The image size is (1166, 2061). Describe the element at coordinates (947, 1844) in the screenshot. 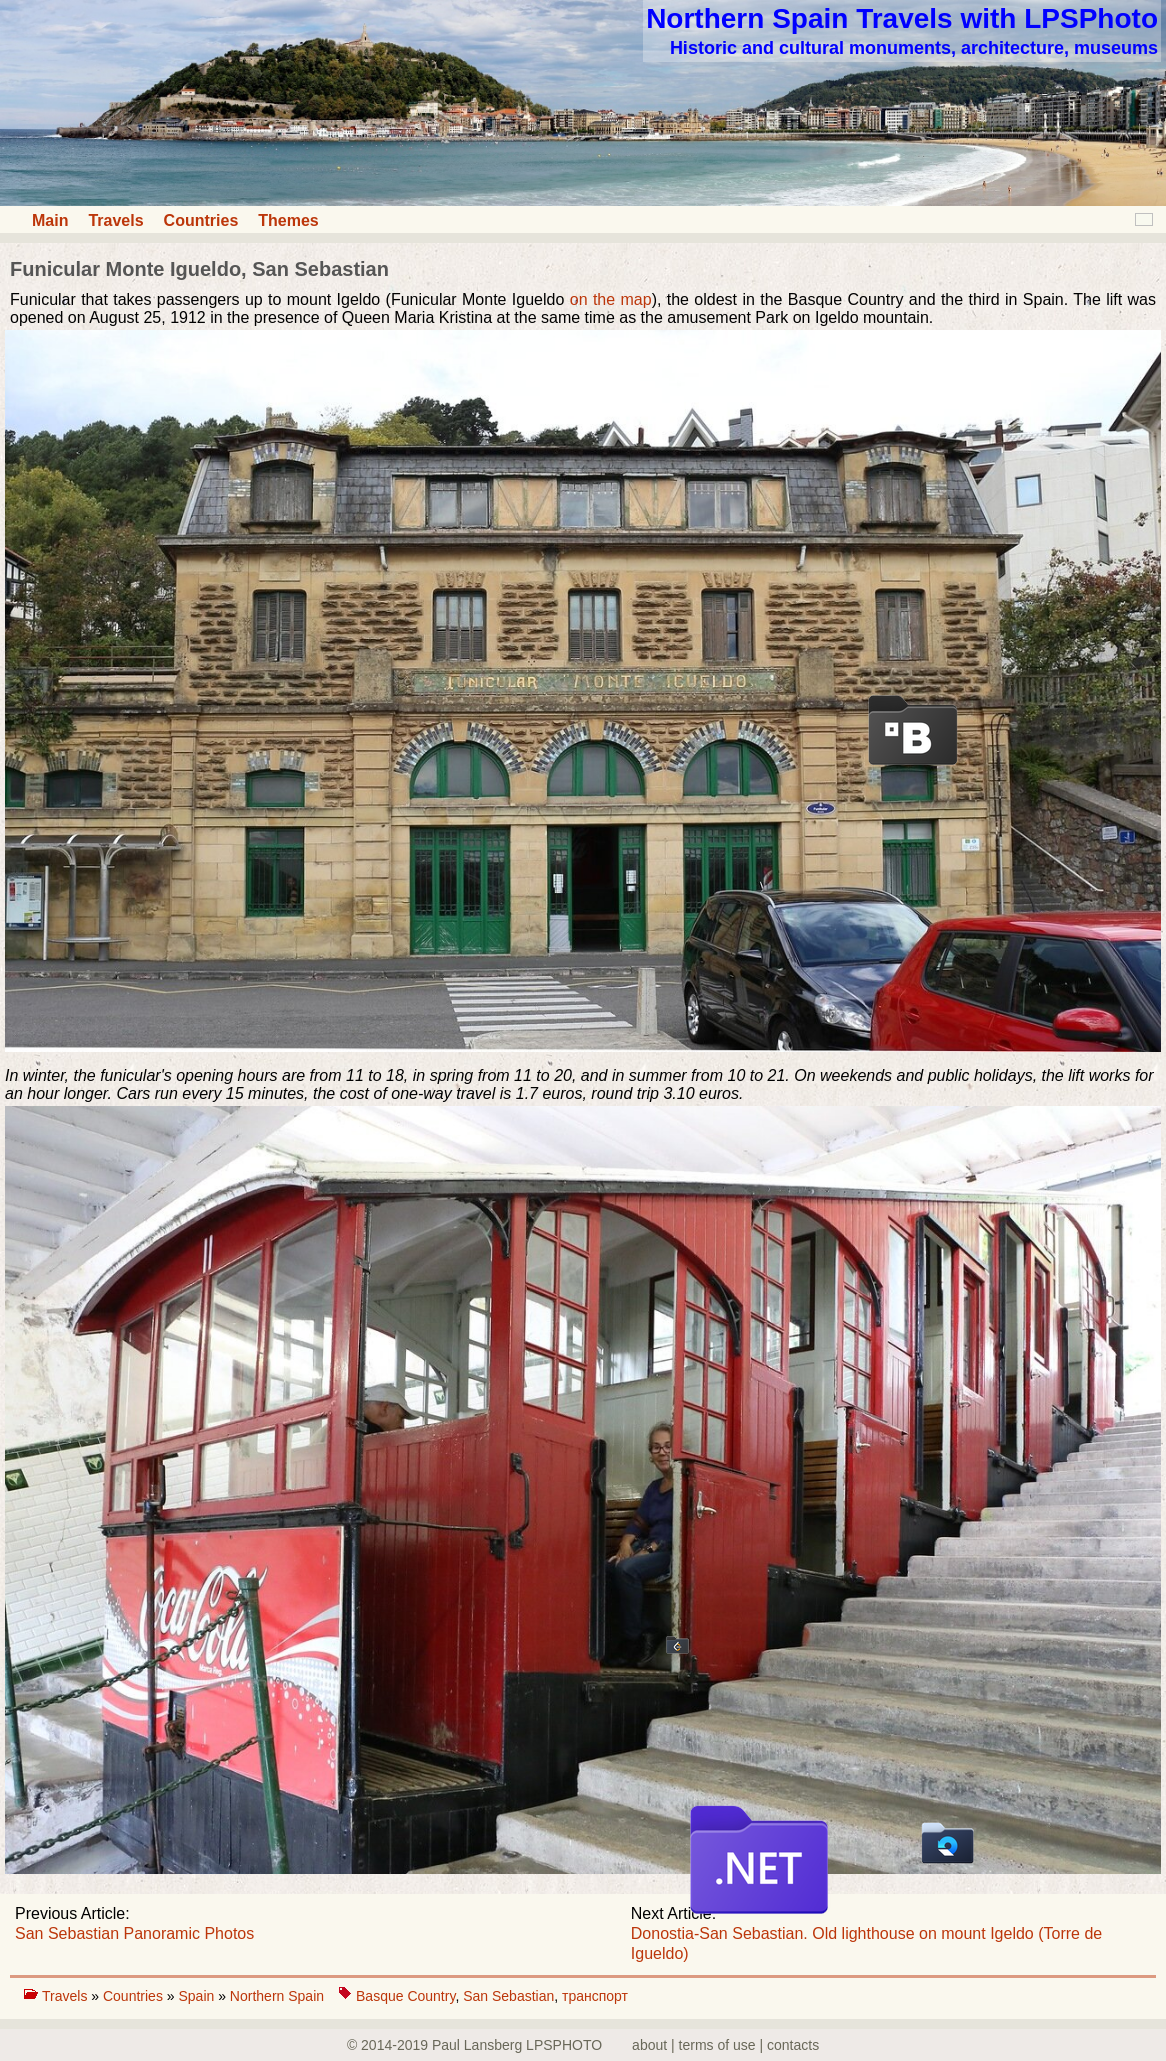

I see `open wondershare repairit files folder` at that location.